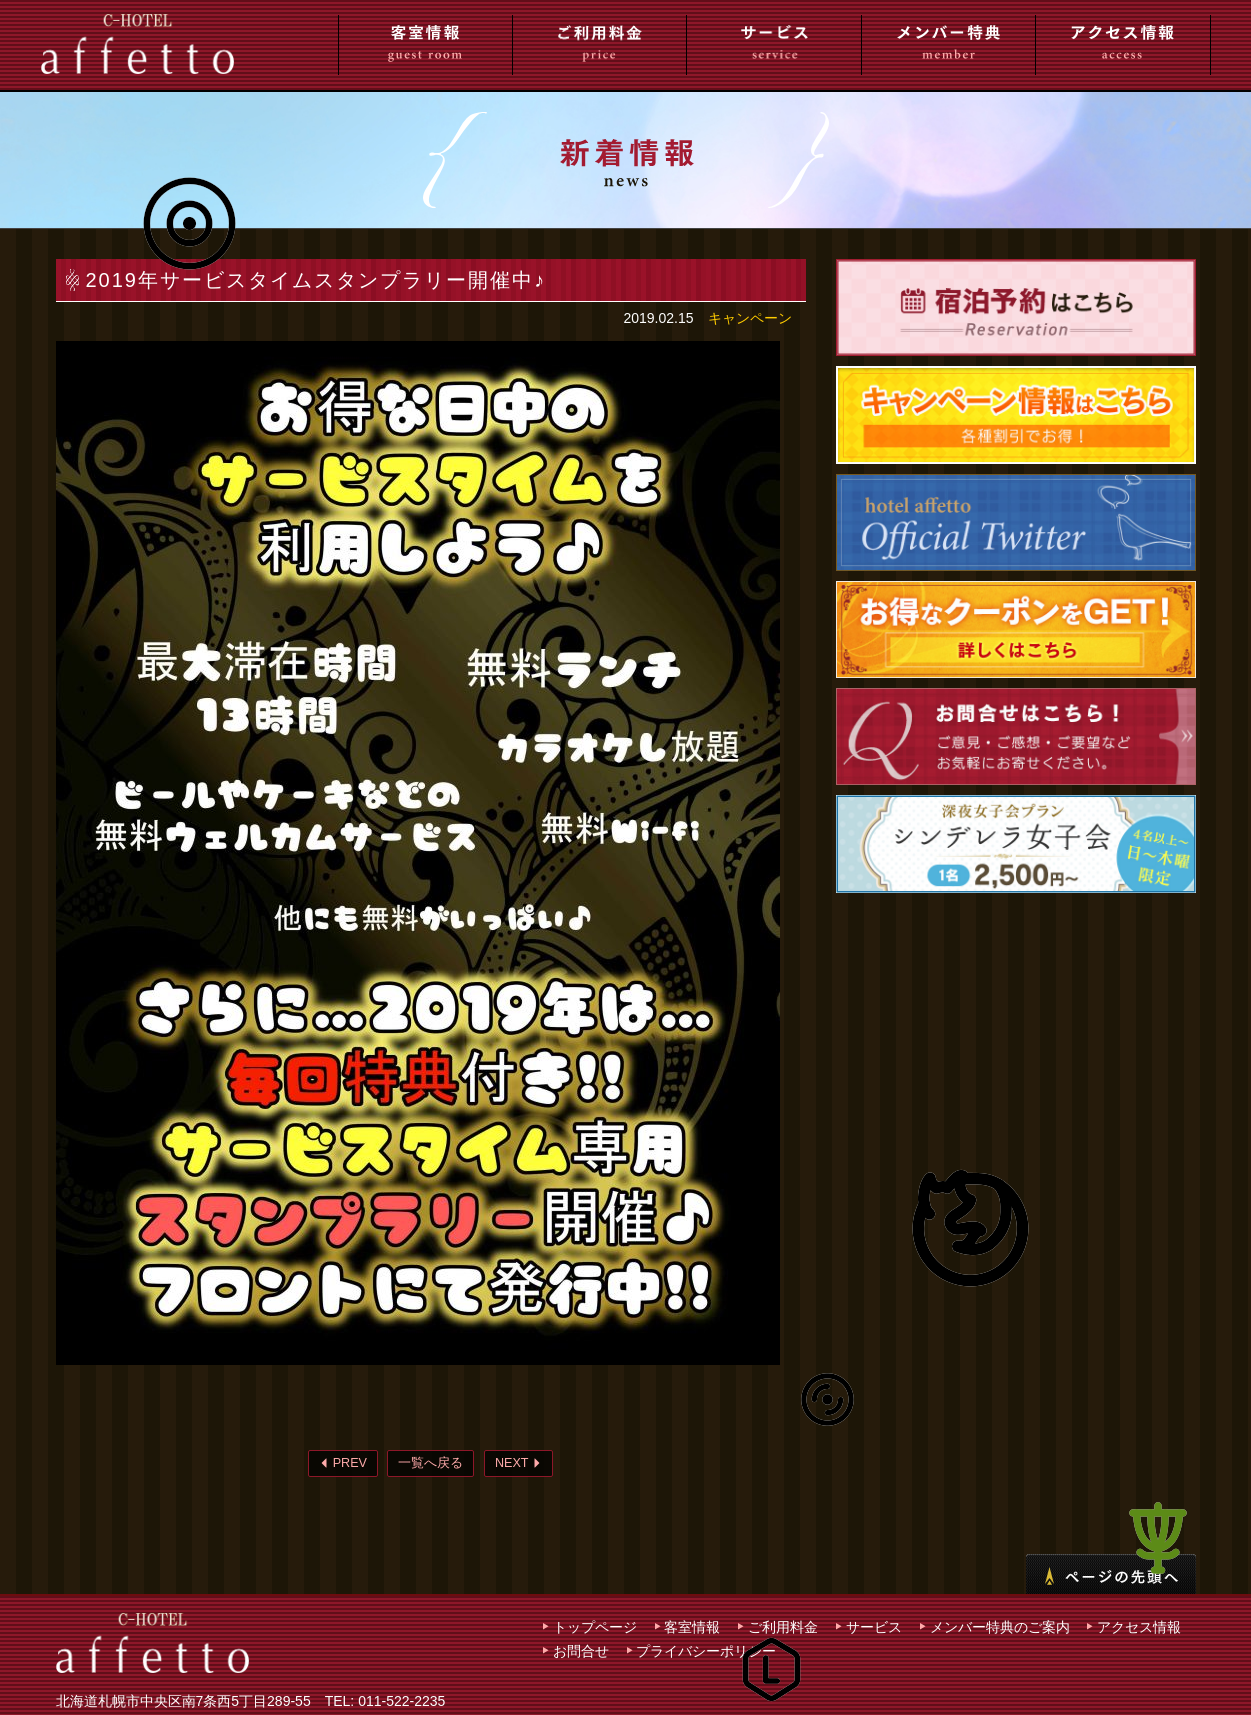  What do you see at coordinates (189, 223) in the screenshot?
I see `play or access media library` at bounding box center [189, 223].